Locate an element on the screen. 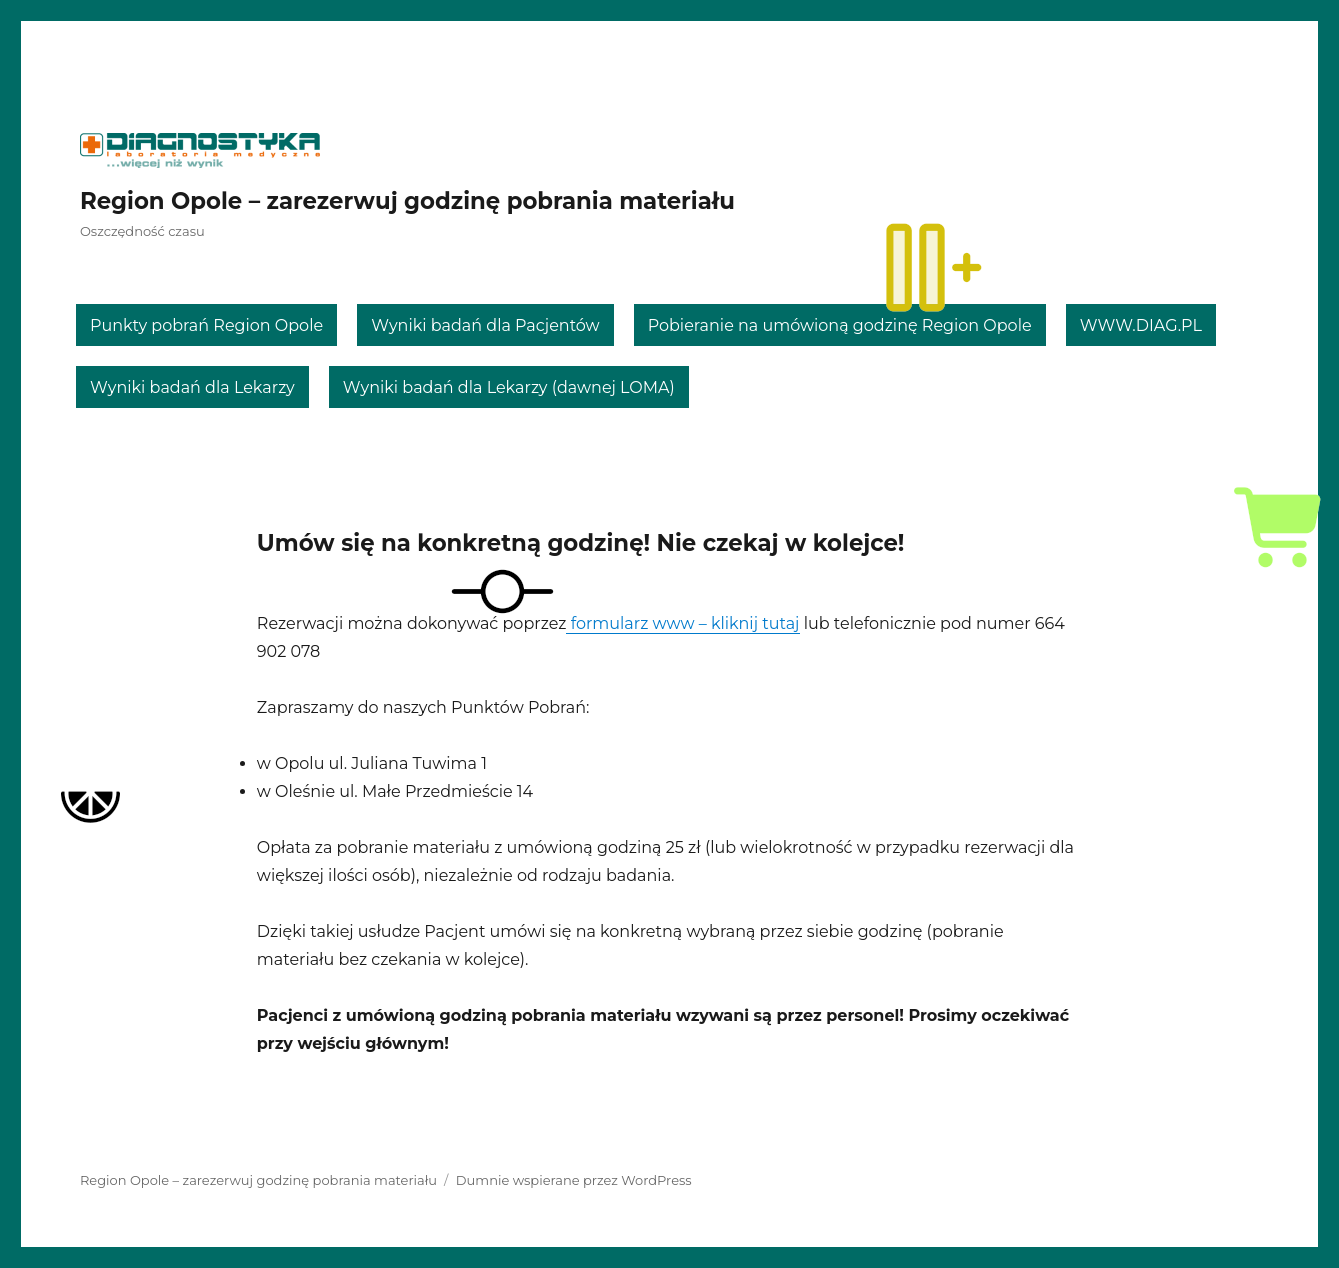 Image resolution: width=1339 pixels, height=1268 pixels. add a new column to the right is located at coordinates (926, 267).